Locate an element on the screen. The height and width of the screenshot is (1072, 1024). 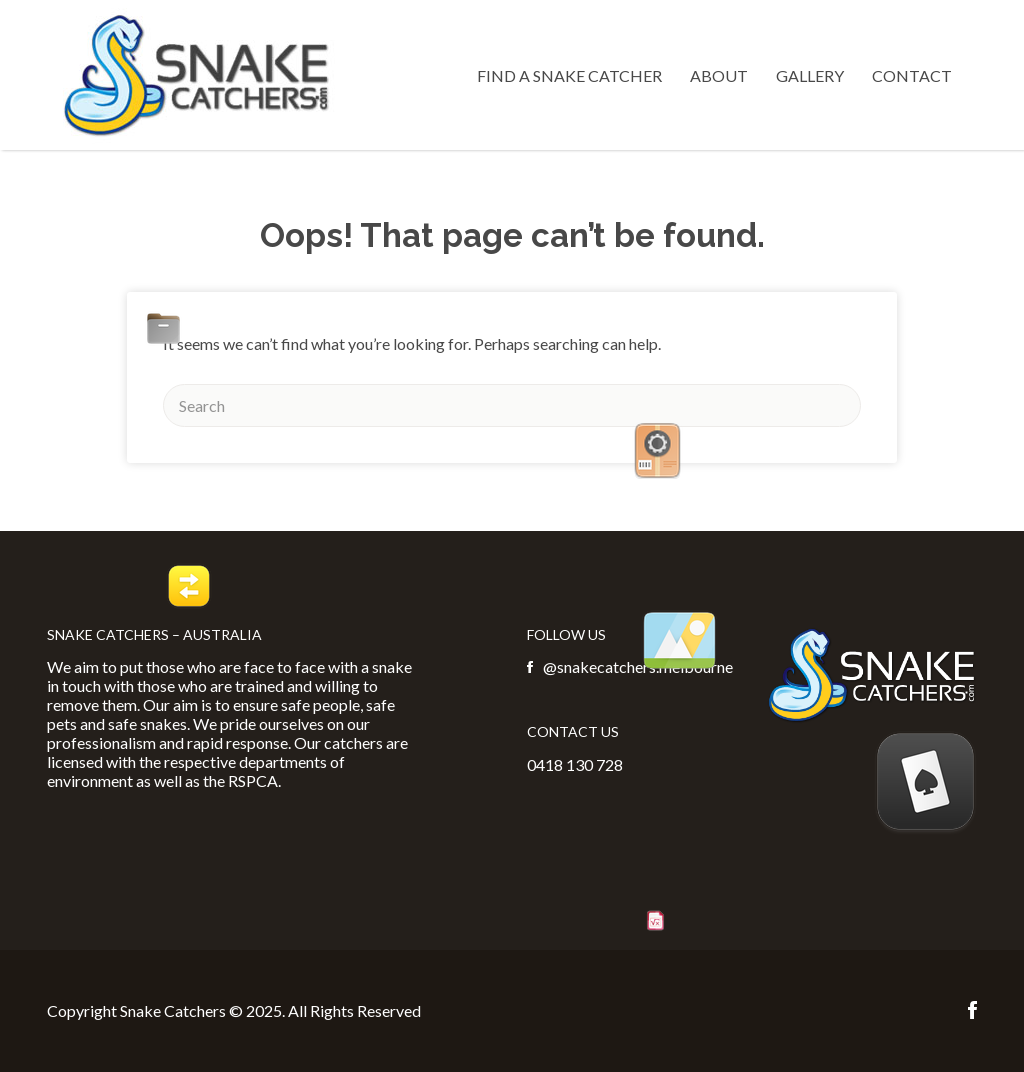
open the photos app is located at coordinates (679, 640).